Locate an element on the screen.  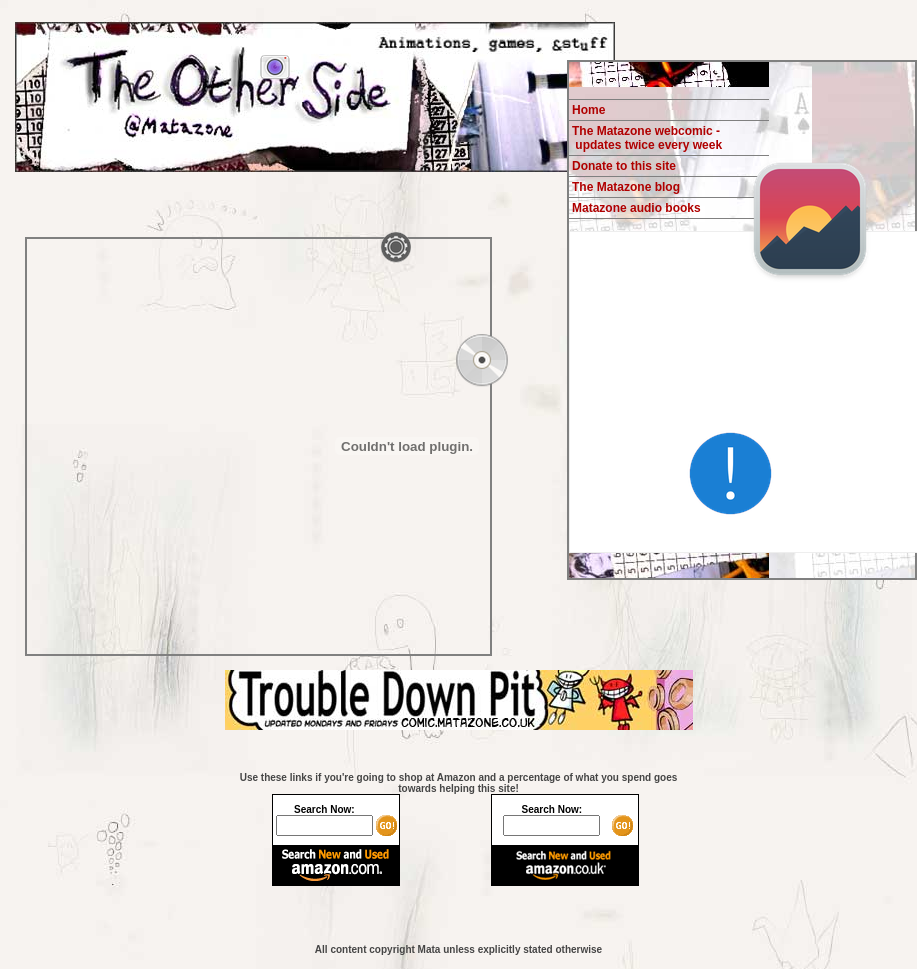
open koko photo gallery app is located at coordinates (810, 219).